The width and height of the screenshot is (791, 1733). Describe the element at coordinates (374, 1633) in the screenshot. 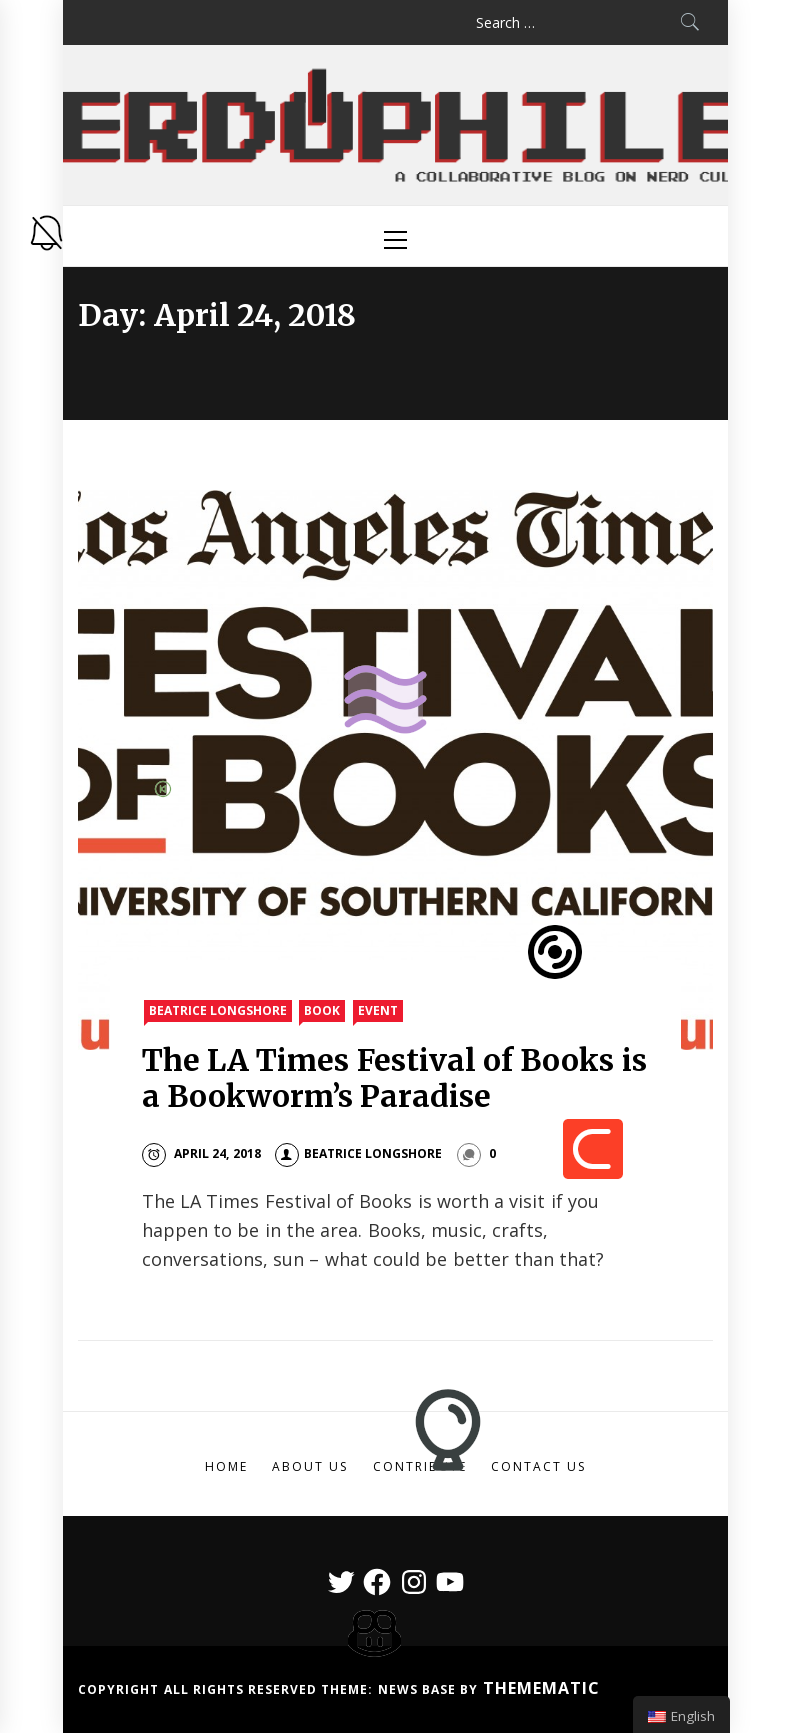

I see `access github copilot ai assistant` at that location.